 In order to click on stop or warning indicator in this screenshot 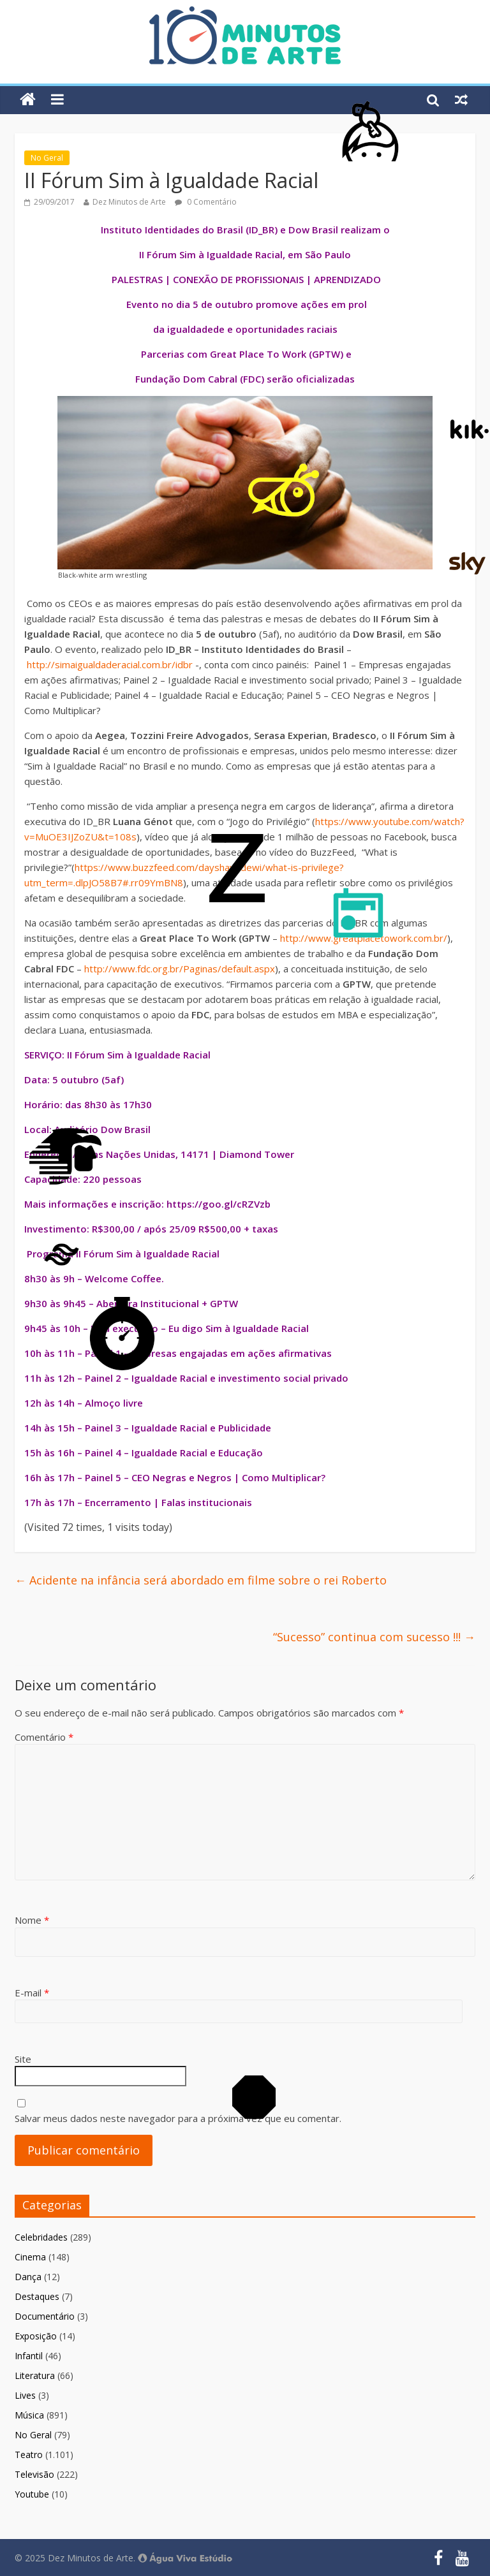, I will do `click(254, 2097)`.